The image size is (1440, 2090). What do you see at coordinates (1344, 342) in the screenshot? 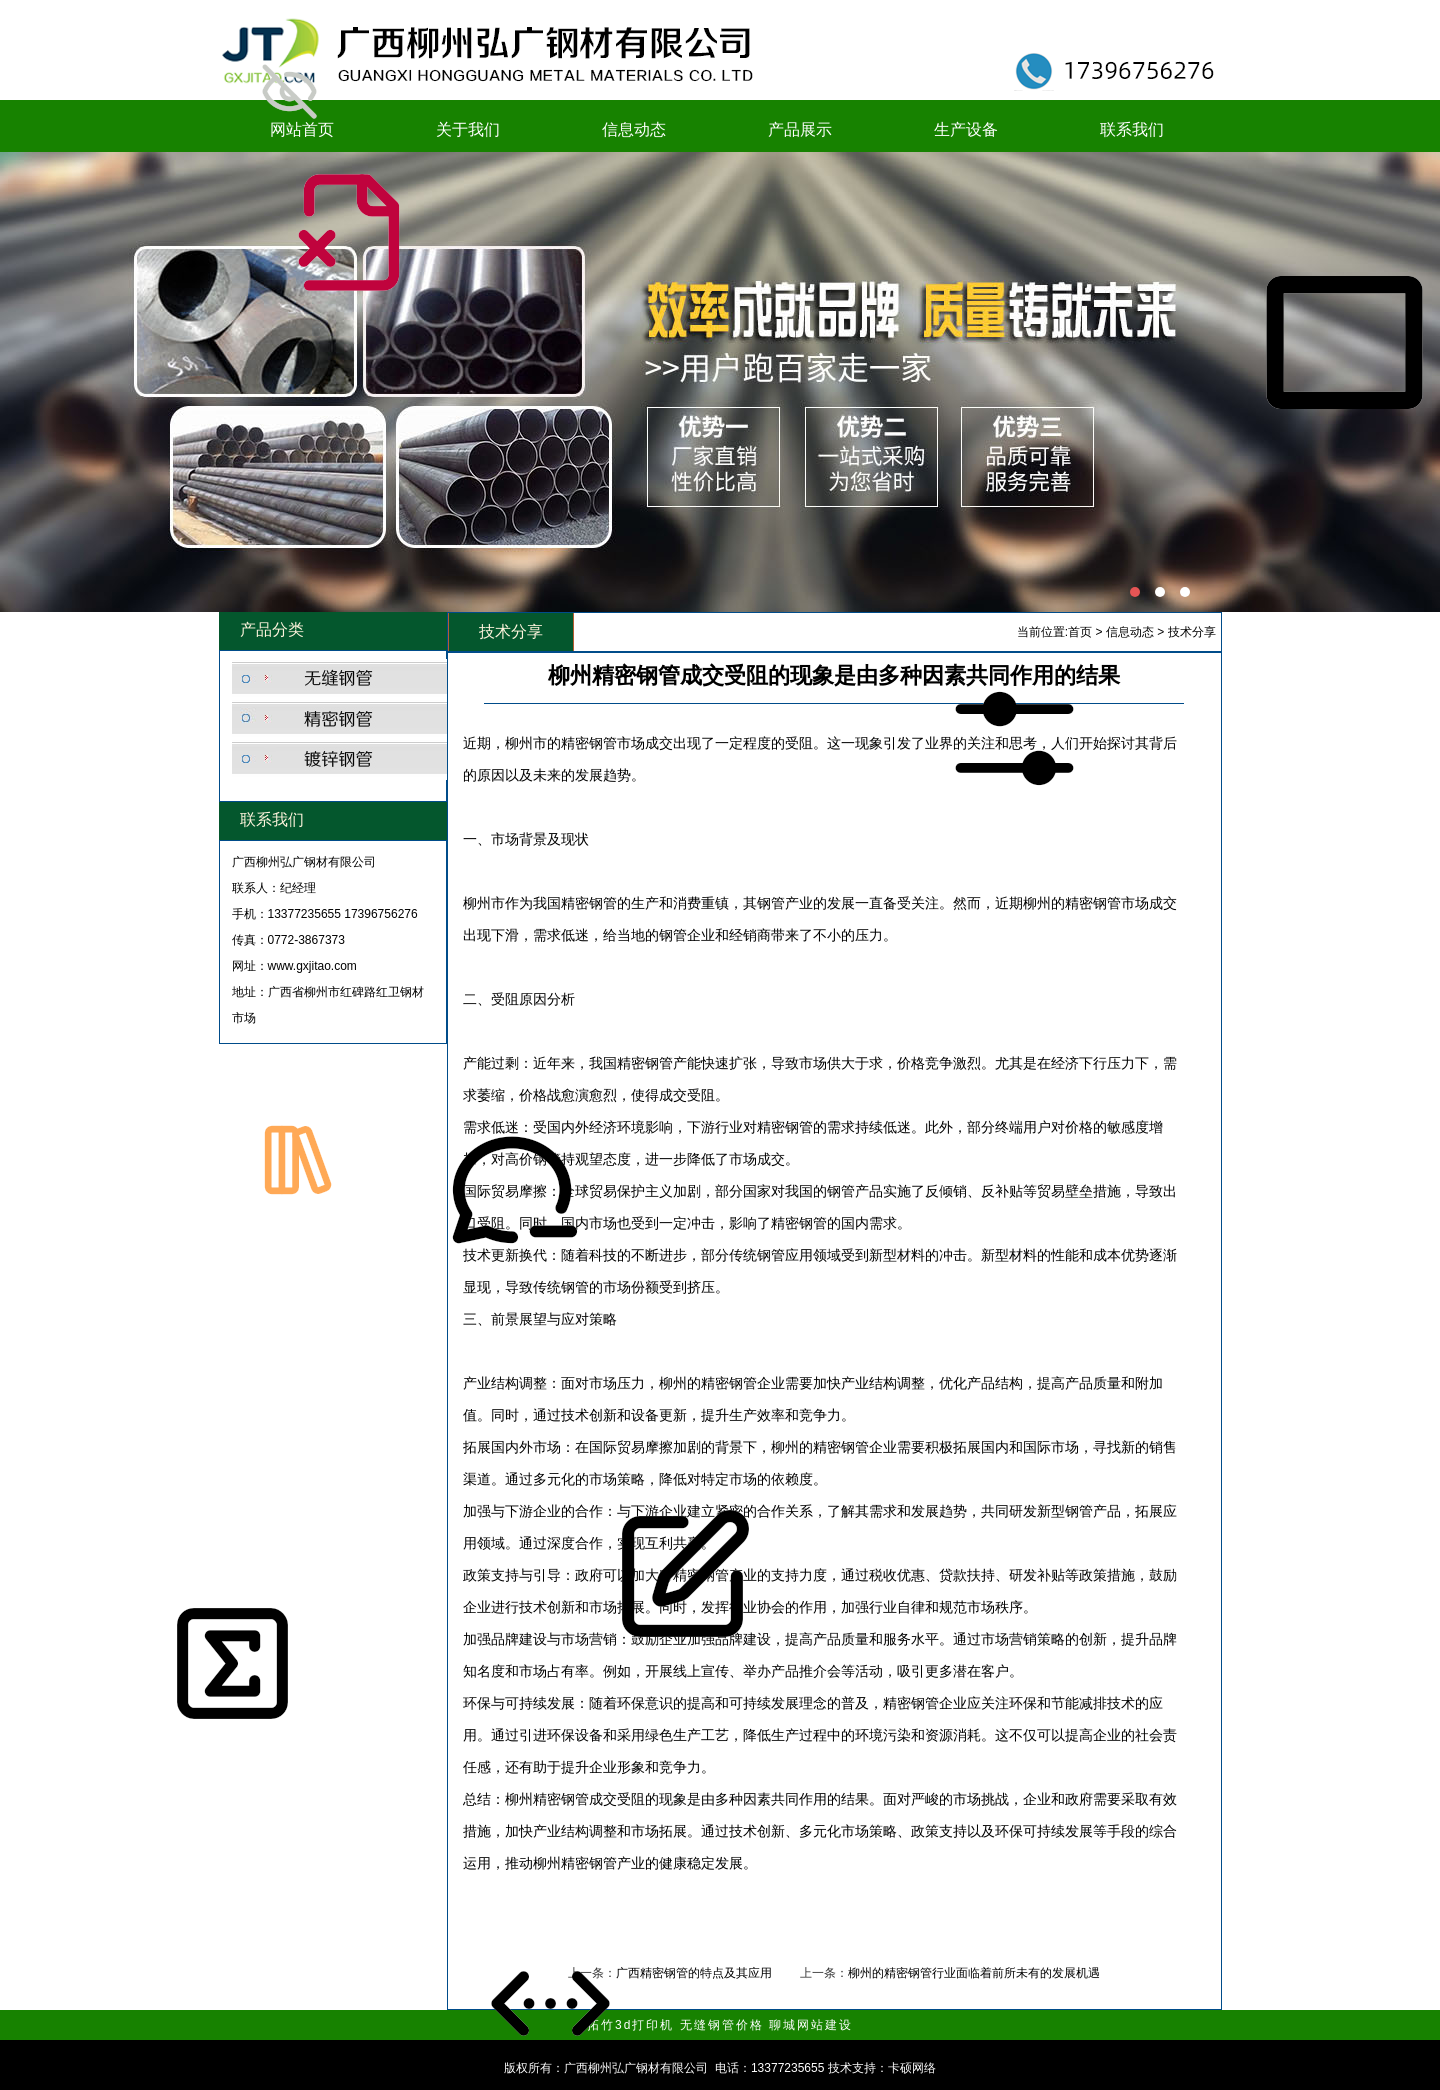
I see `represents a container or frame element` at bounding box center [1344, 342].